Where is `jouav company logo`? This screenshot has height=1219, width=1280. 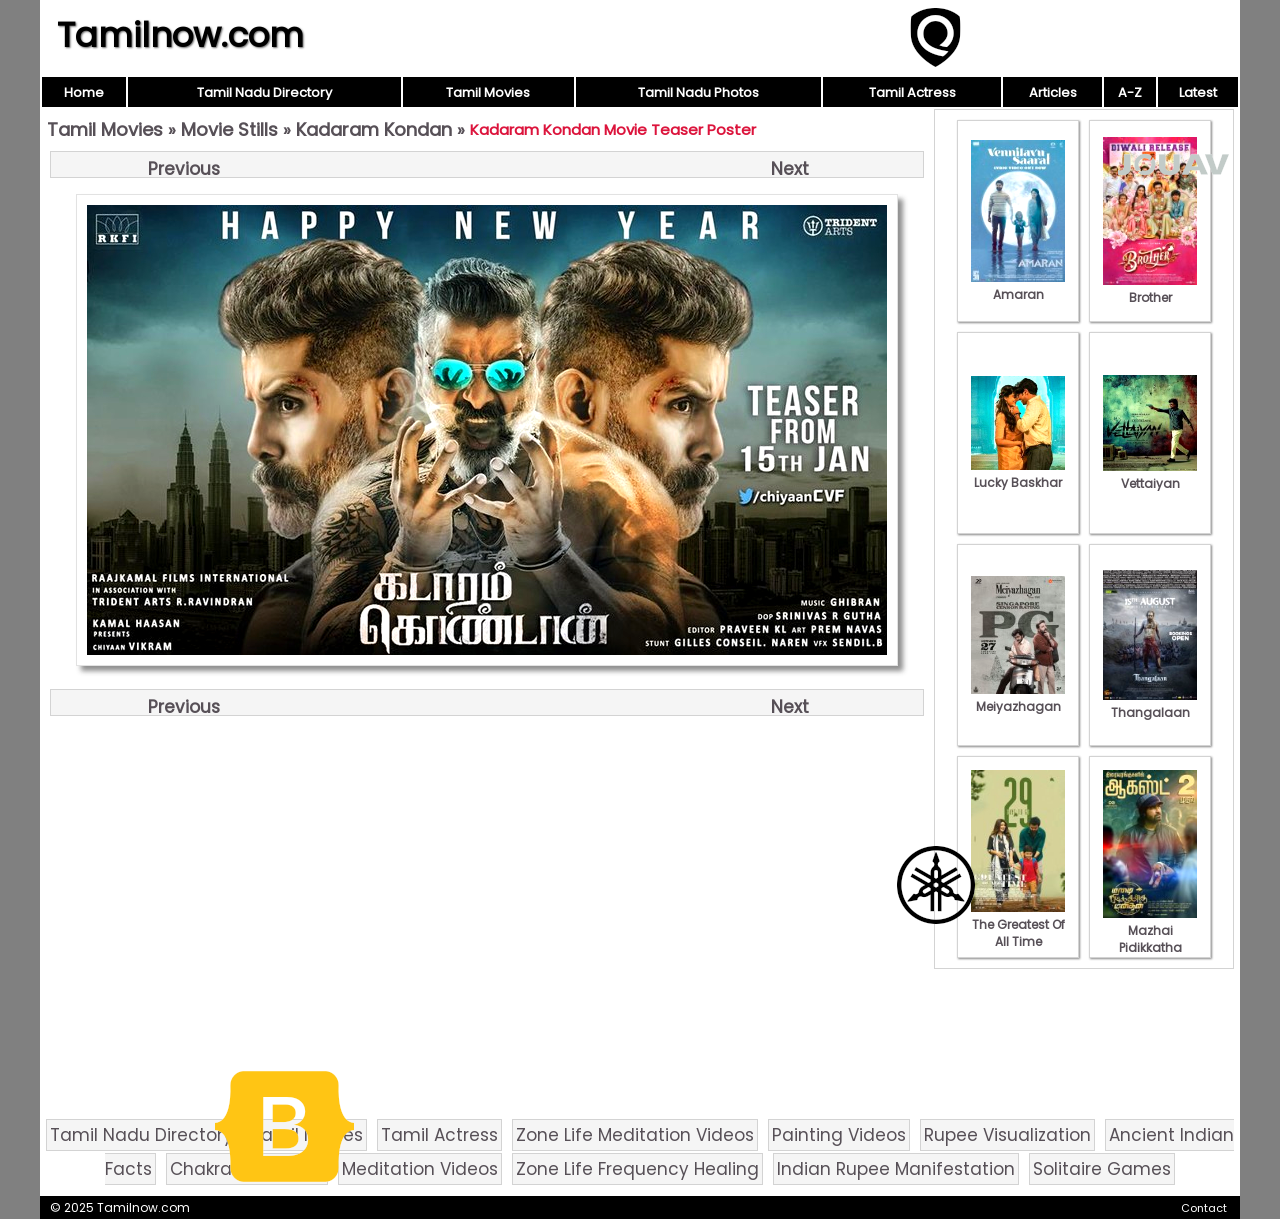
jouav company logo is located at coordinates (1173, 164).